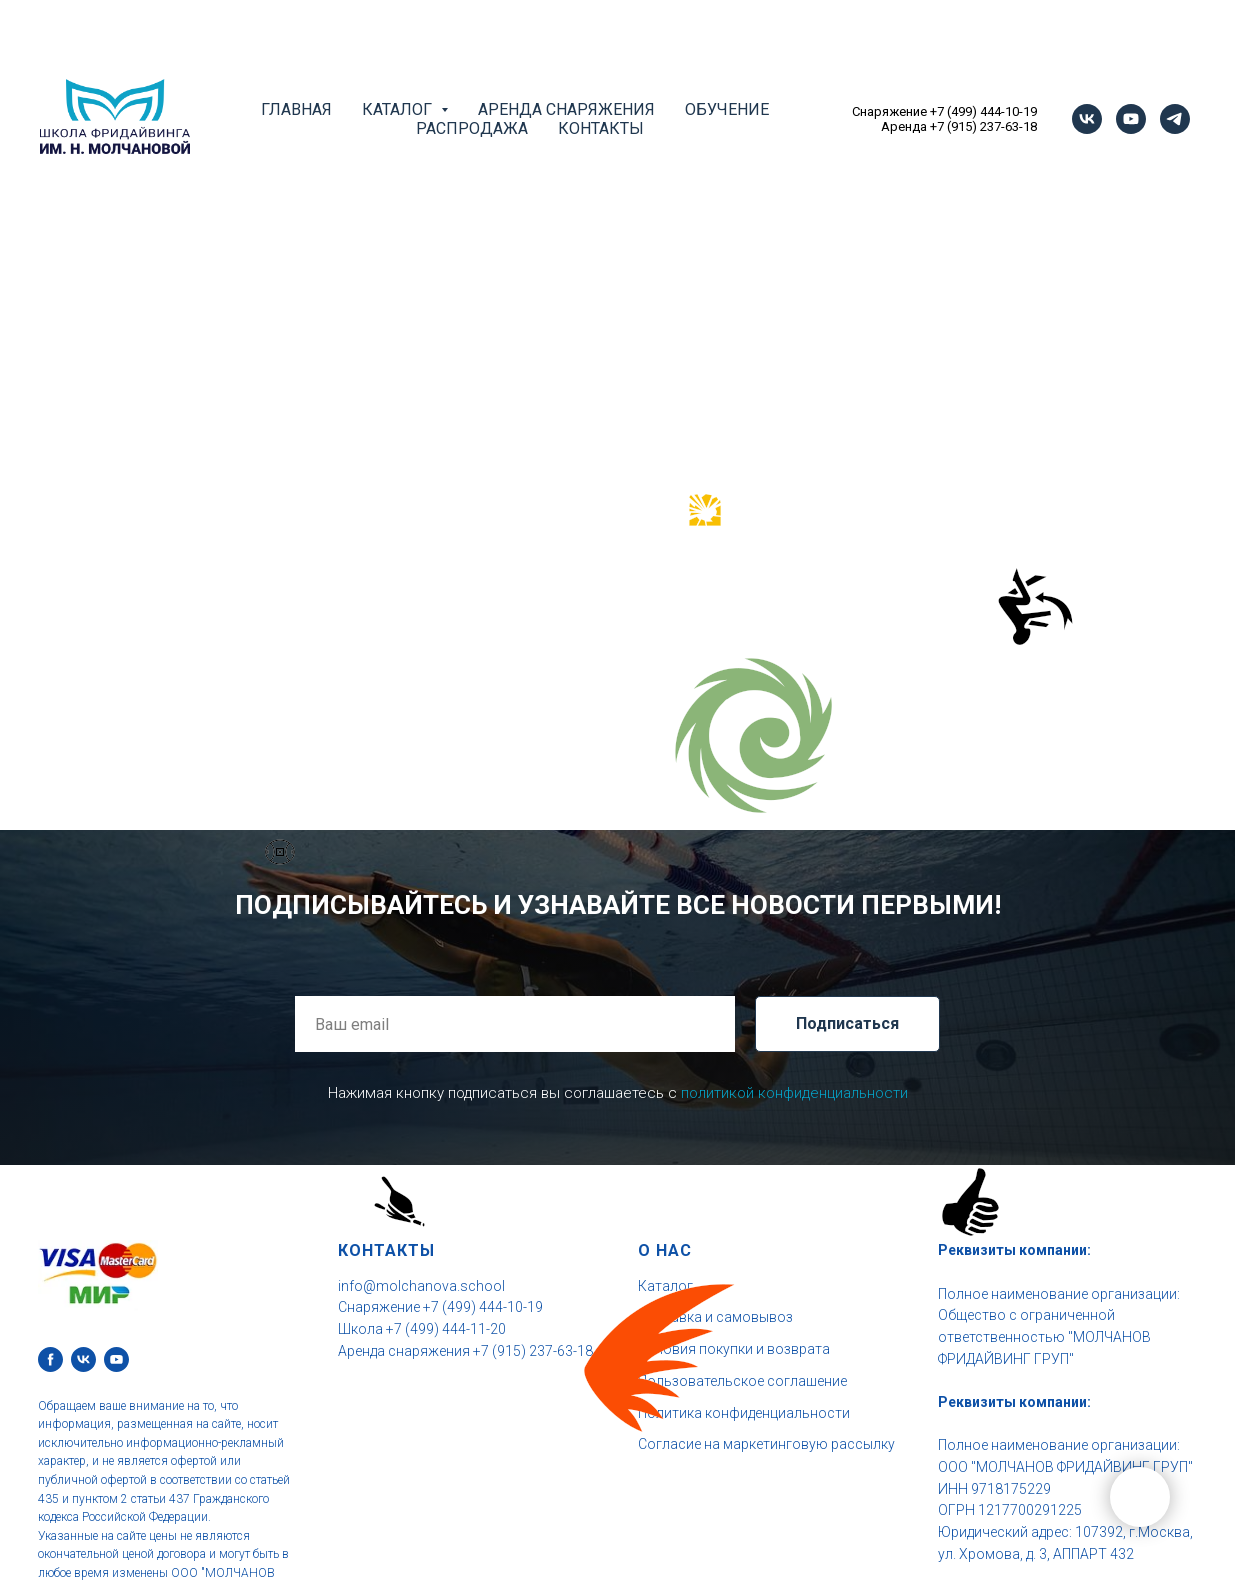  Describe the element at coordinates (705, 510) in the screenshot. I see `indicates a powerful attack or ground-smashing ability` at that location.